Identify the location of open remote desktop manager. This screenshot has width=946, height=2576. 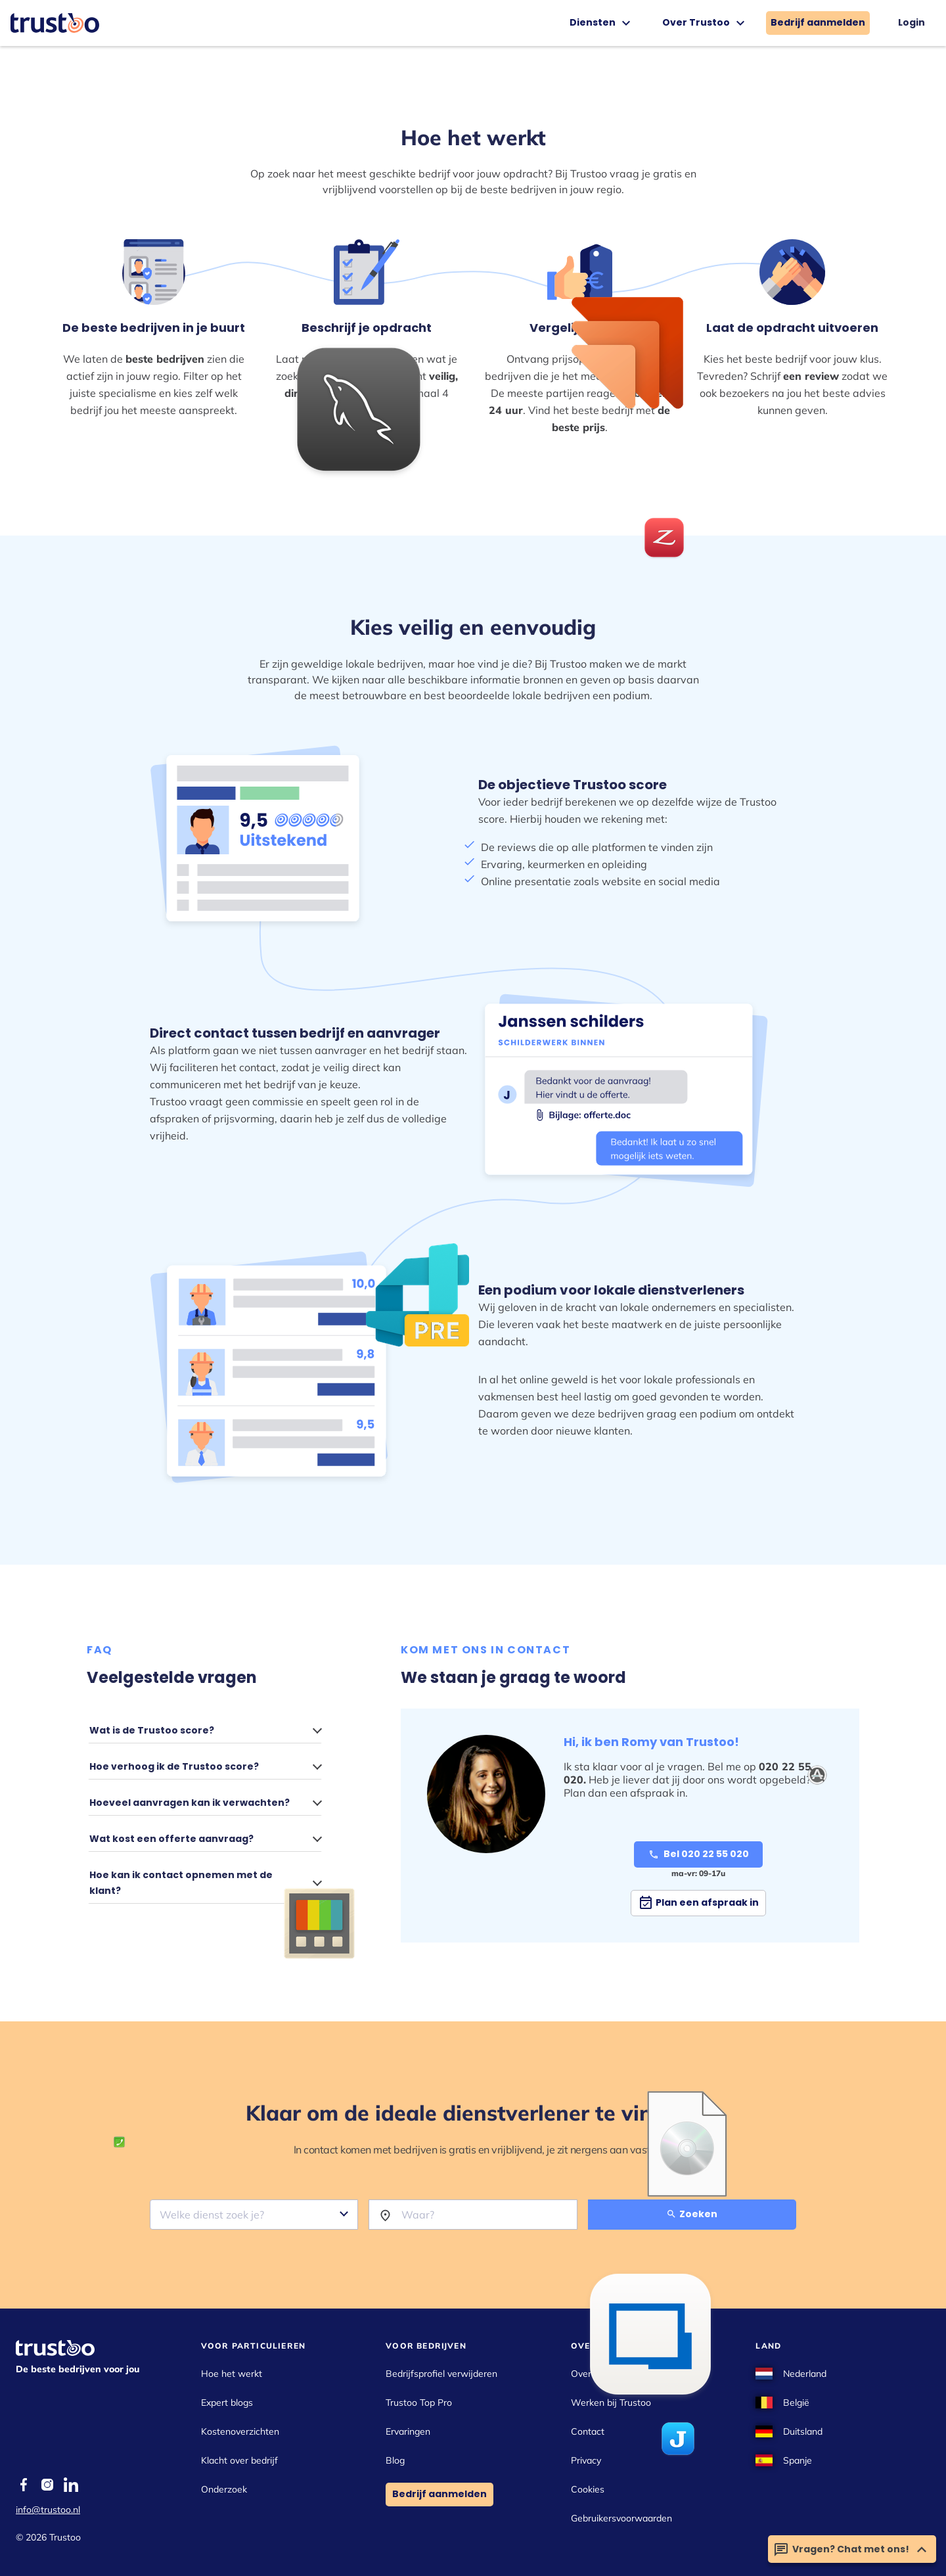
(650, 2334).